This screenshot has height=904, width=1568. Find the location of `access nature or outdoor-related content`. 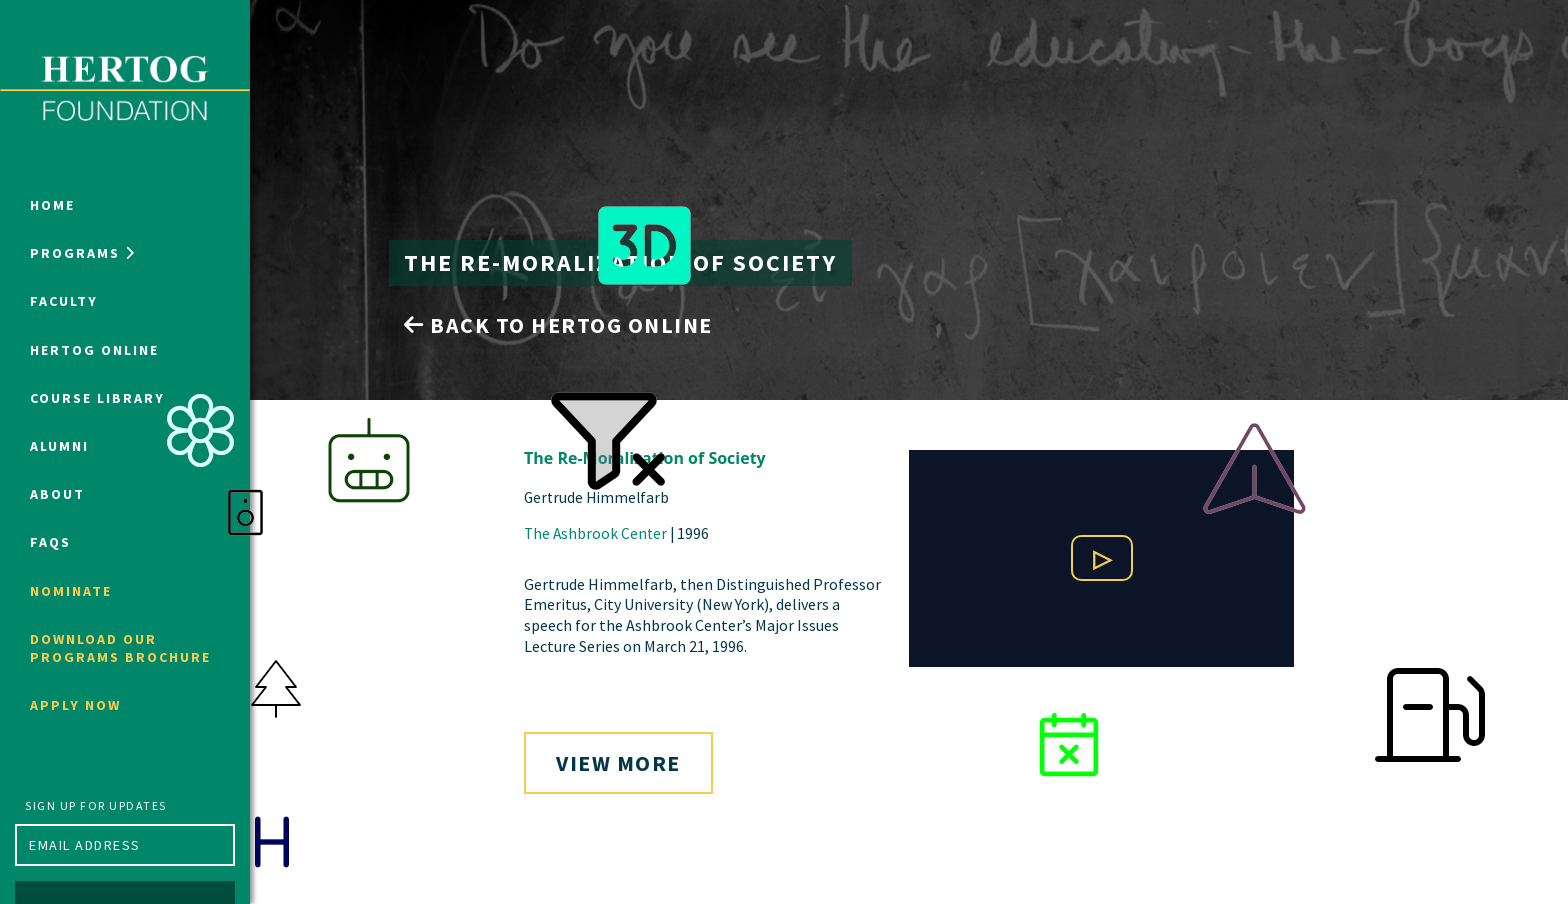

access nature or outdoor-related content is located at coordinates (276, 689).